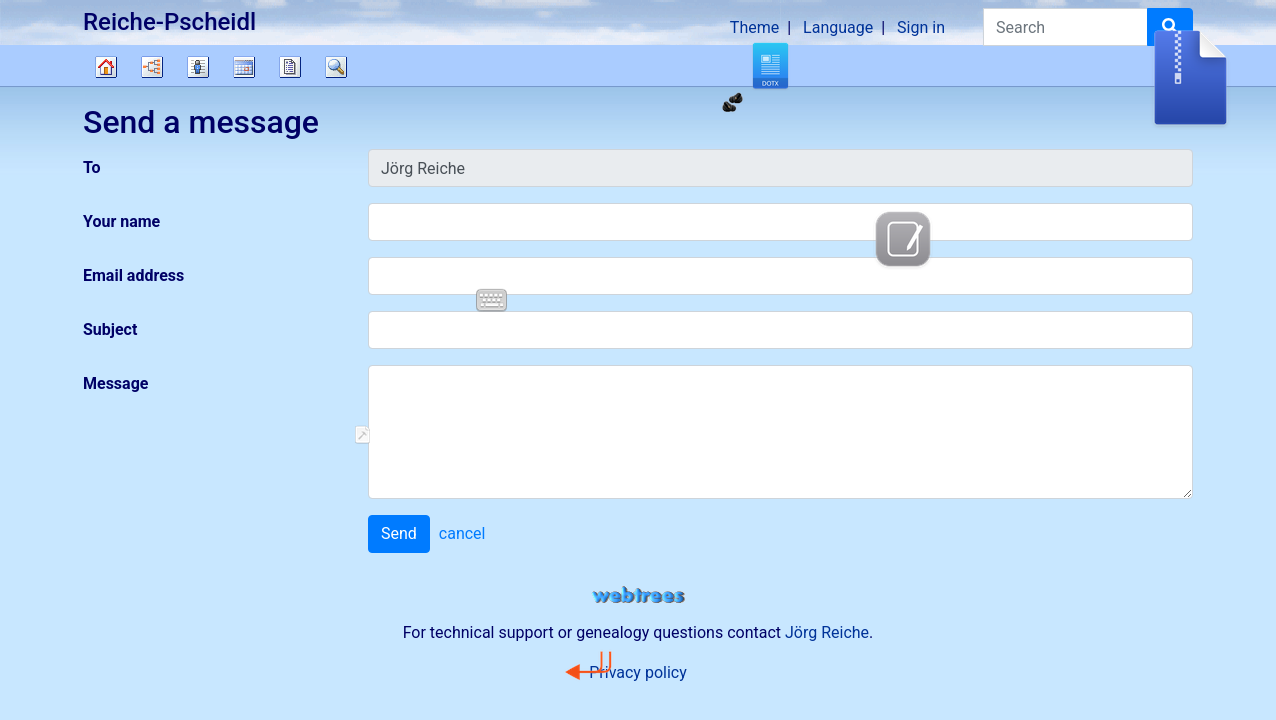 Image resolution: width=1276 pixels, height=720 pixels. I want to click on an ACE compressed archive file, so click(1190, 79).